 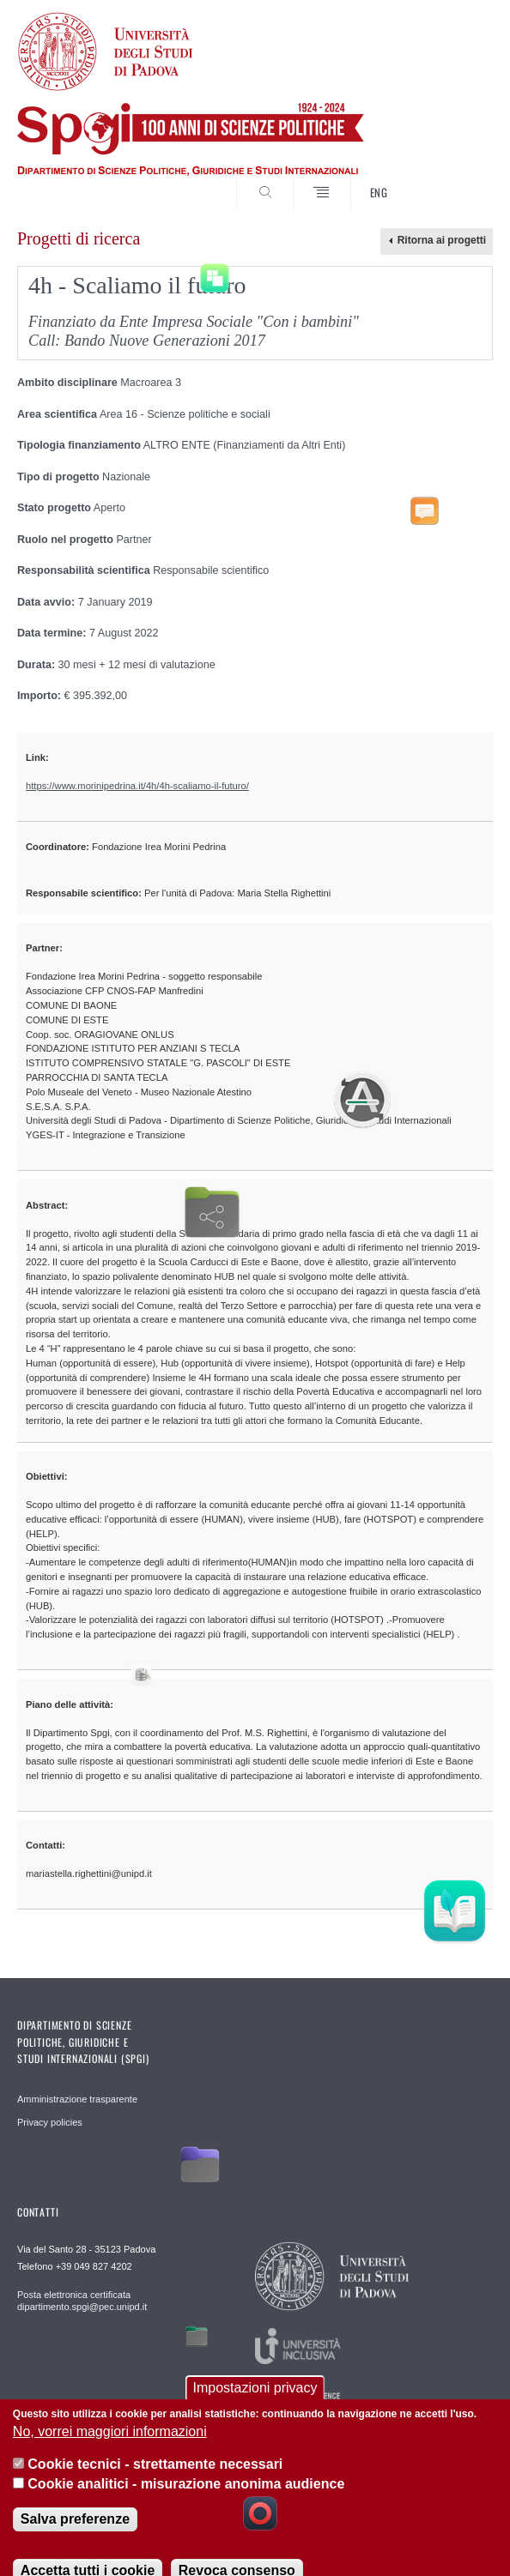 What do you see at coordinates (212, 1212) in the screenshot?
I see `open your public shared folder` at bounding box center [212, 1212].